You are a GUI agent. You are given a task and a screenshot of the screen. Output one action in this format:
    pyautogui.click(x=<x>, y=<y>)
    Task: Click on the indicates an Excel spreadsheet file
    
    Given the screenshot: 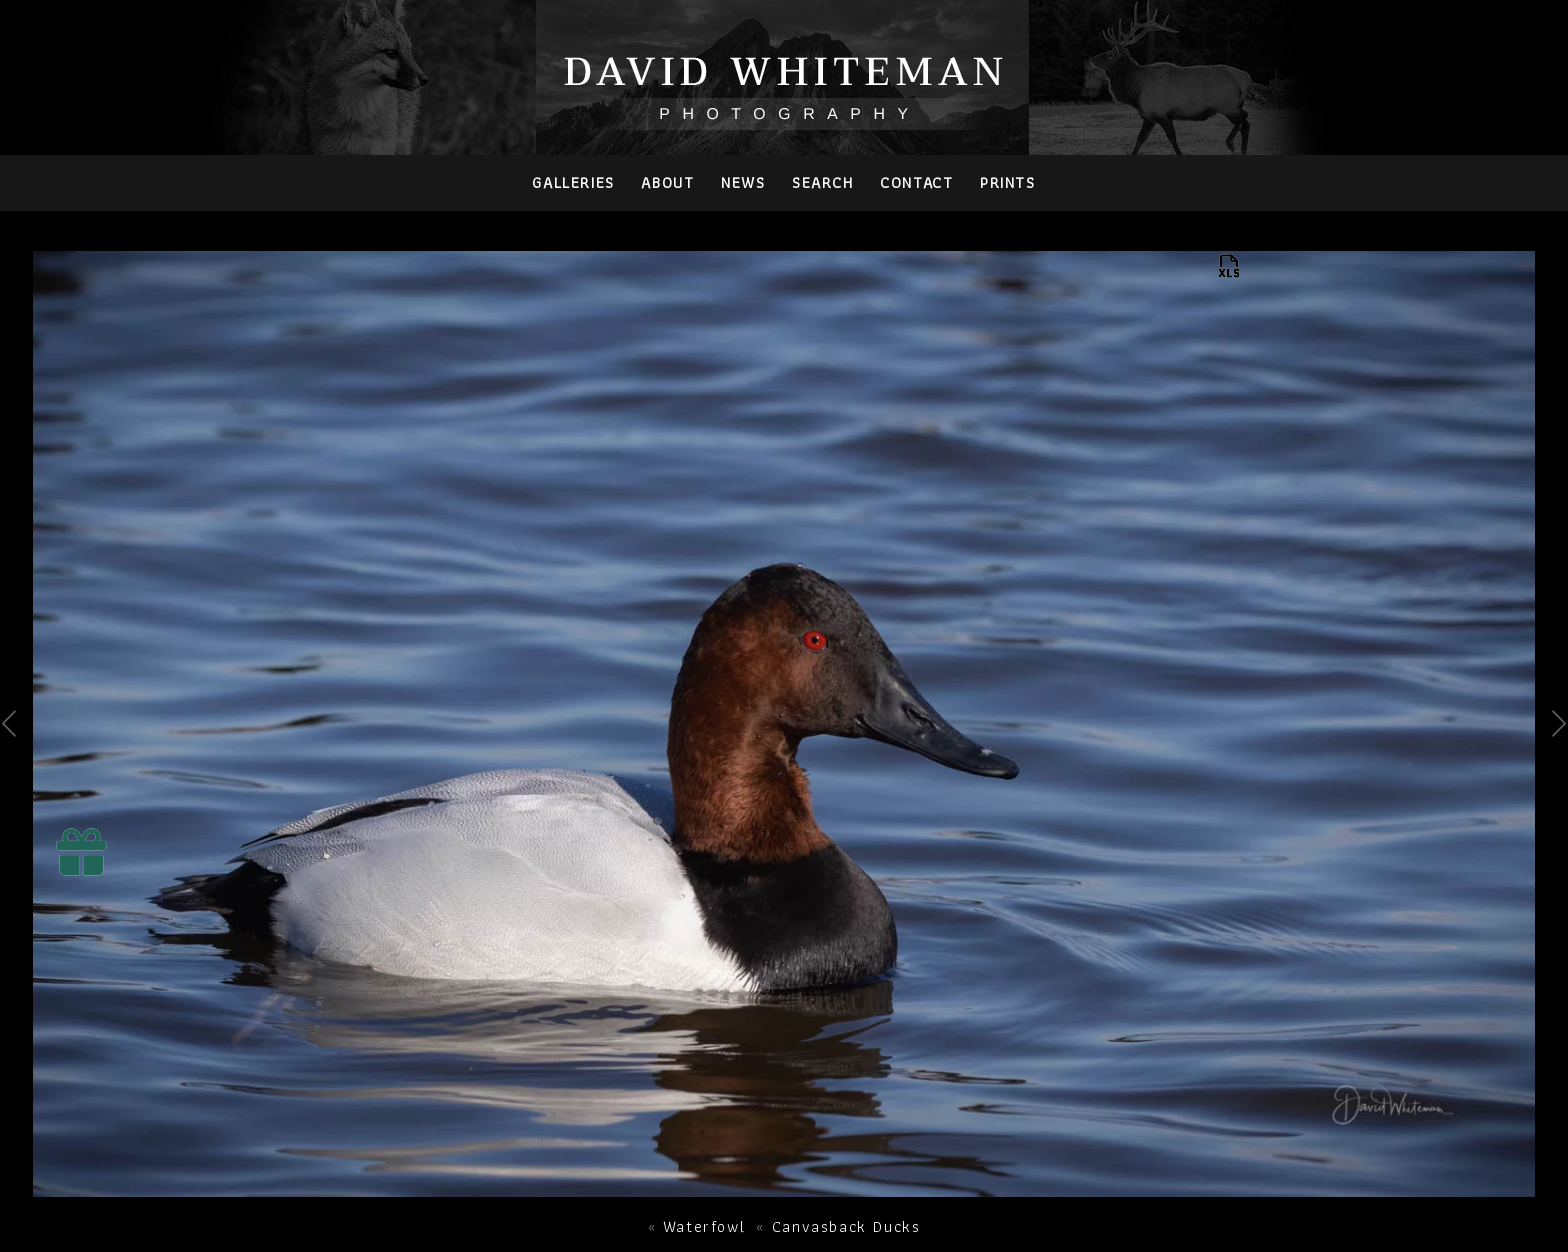 What is the action you would take?
    pyautogui.click(x=1229, y=266)
    